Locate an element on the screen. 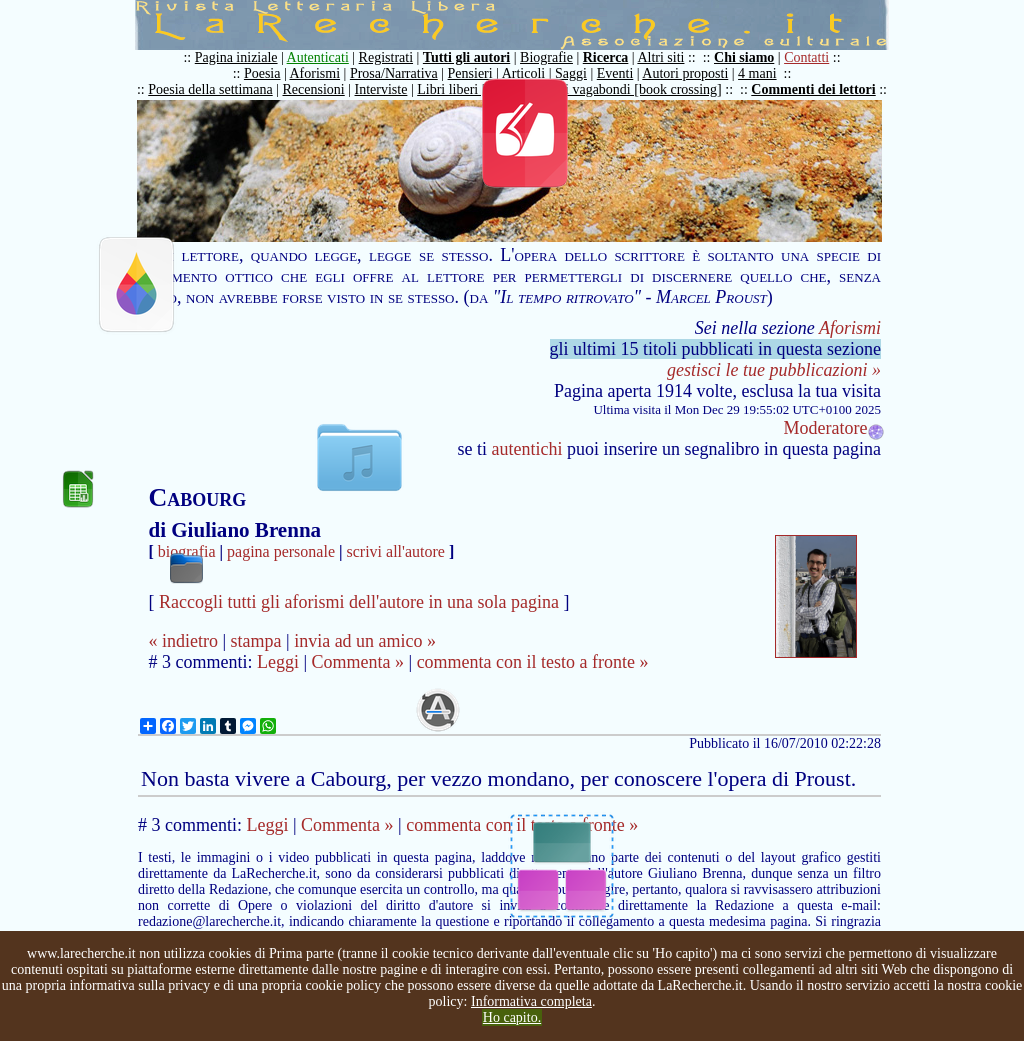 This screenshot has height=1041, width=1024. open LibreOffice Calc spreadsheet application is located at coordinates (78, 489).